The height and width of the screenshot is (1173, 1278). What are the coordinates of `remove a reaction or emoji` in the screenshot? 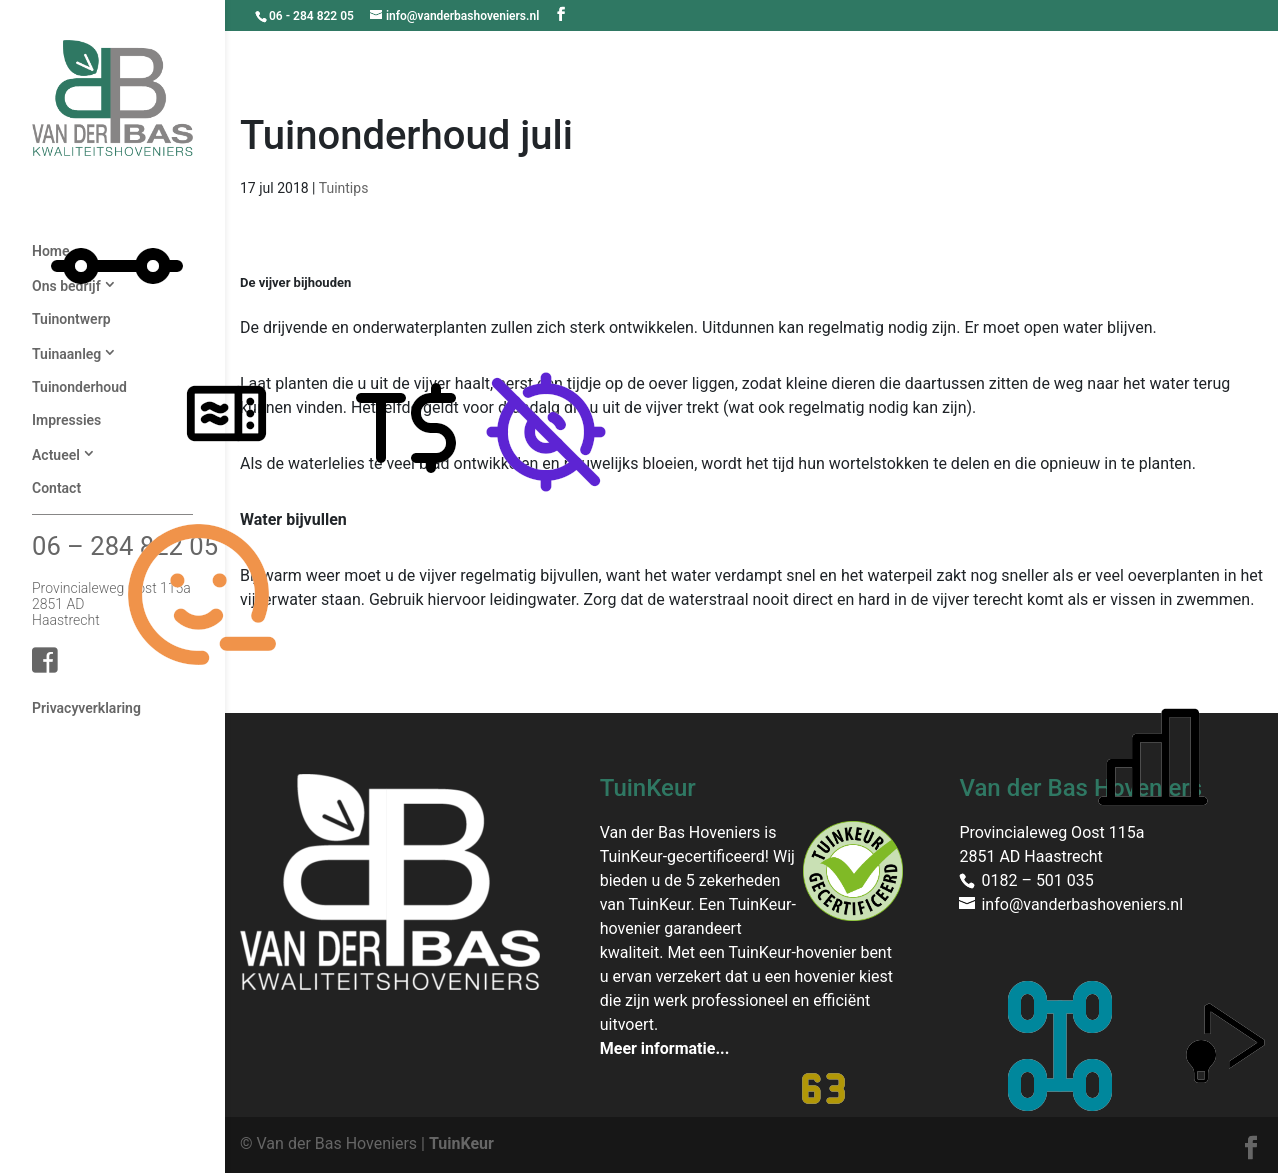 It's located at (198, 594).